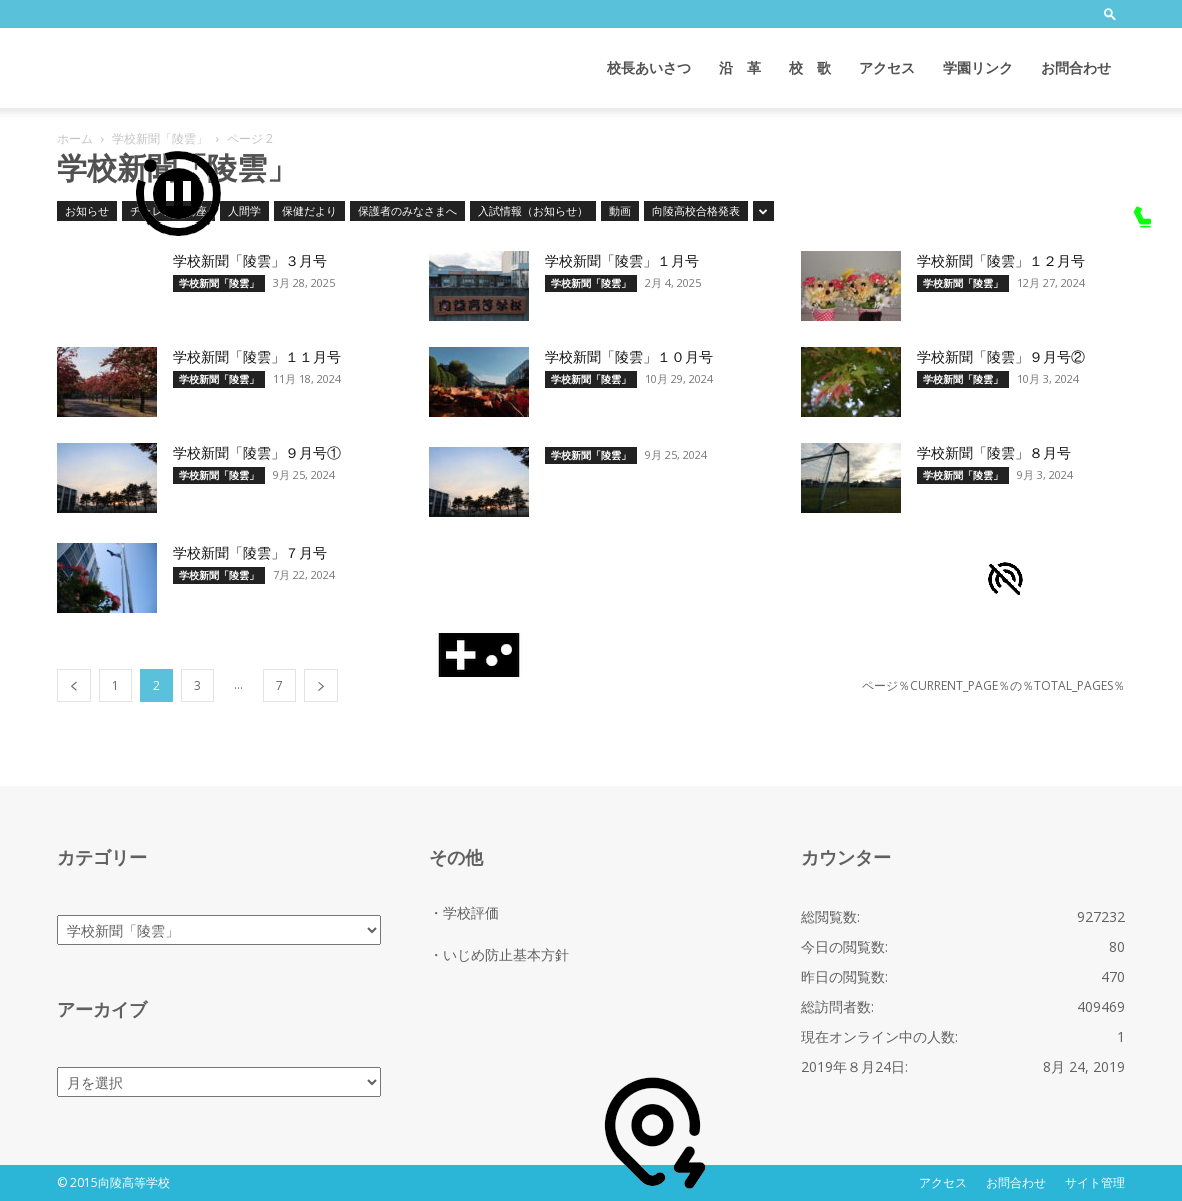 This screenshot has width=1182, height=1201. What do you see at coordinates (1005, 579) in the screenshot?
I see `portable hotspot is disabled` at bounding box center [1005, 579].